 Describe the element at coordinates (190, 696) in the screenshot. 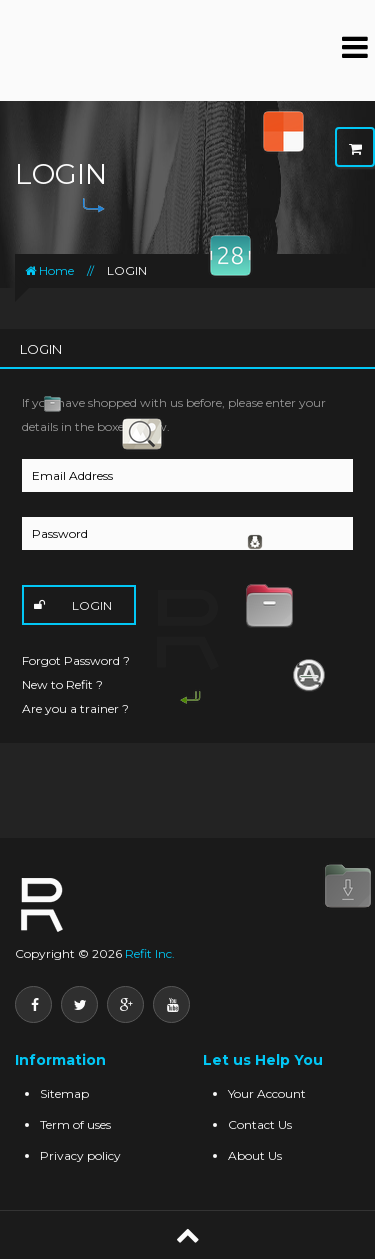

I see `reply to all recipients in an email thread` at that location.